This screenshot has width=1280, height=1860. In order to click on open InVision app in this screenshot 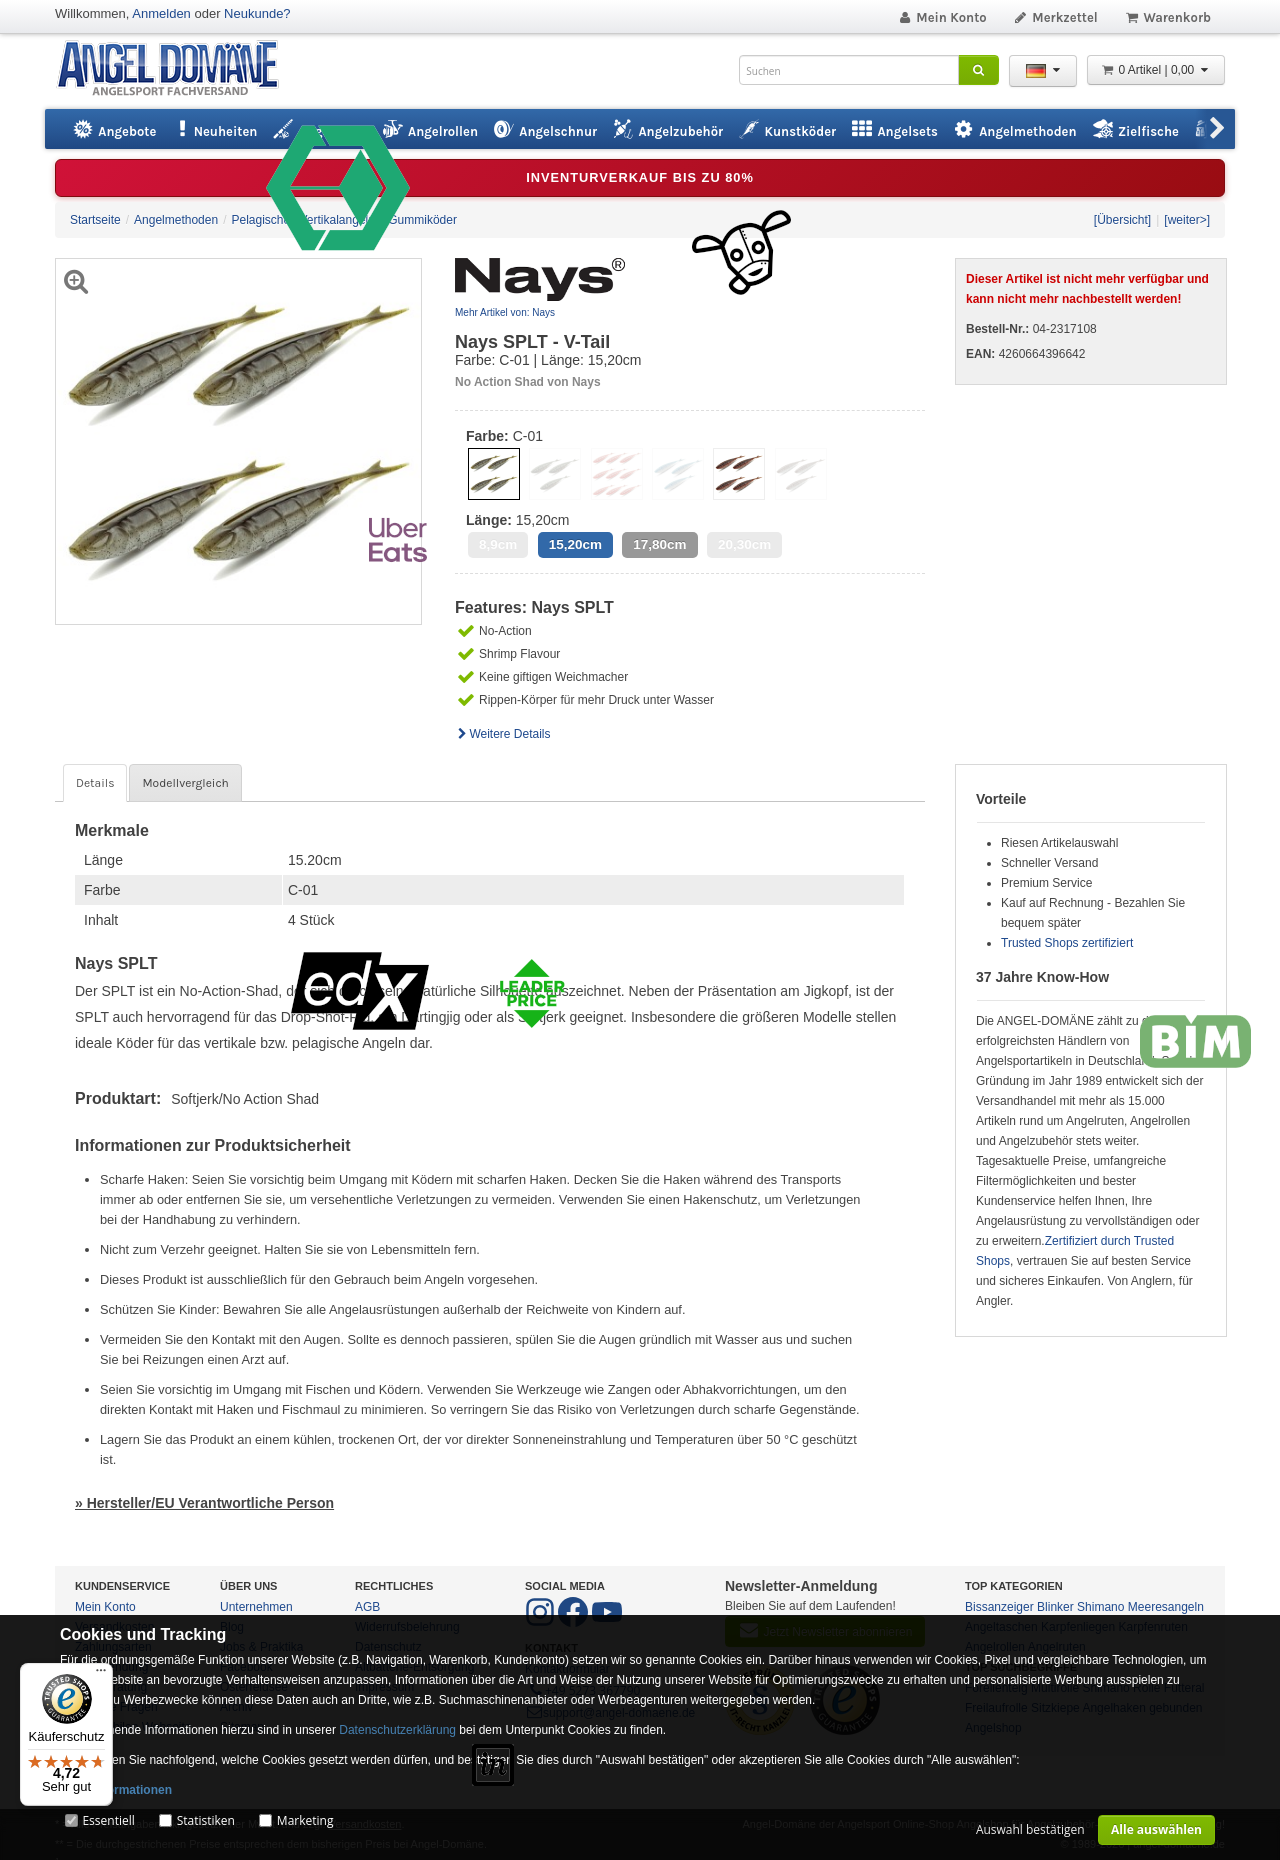, I will do `click(493, 1765)`.